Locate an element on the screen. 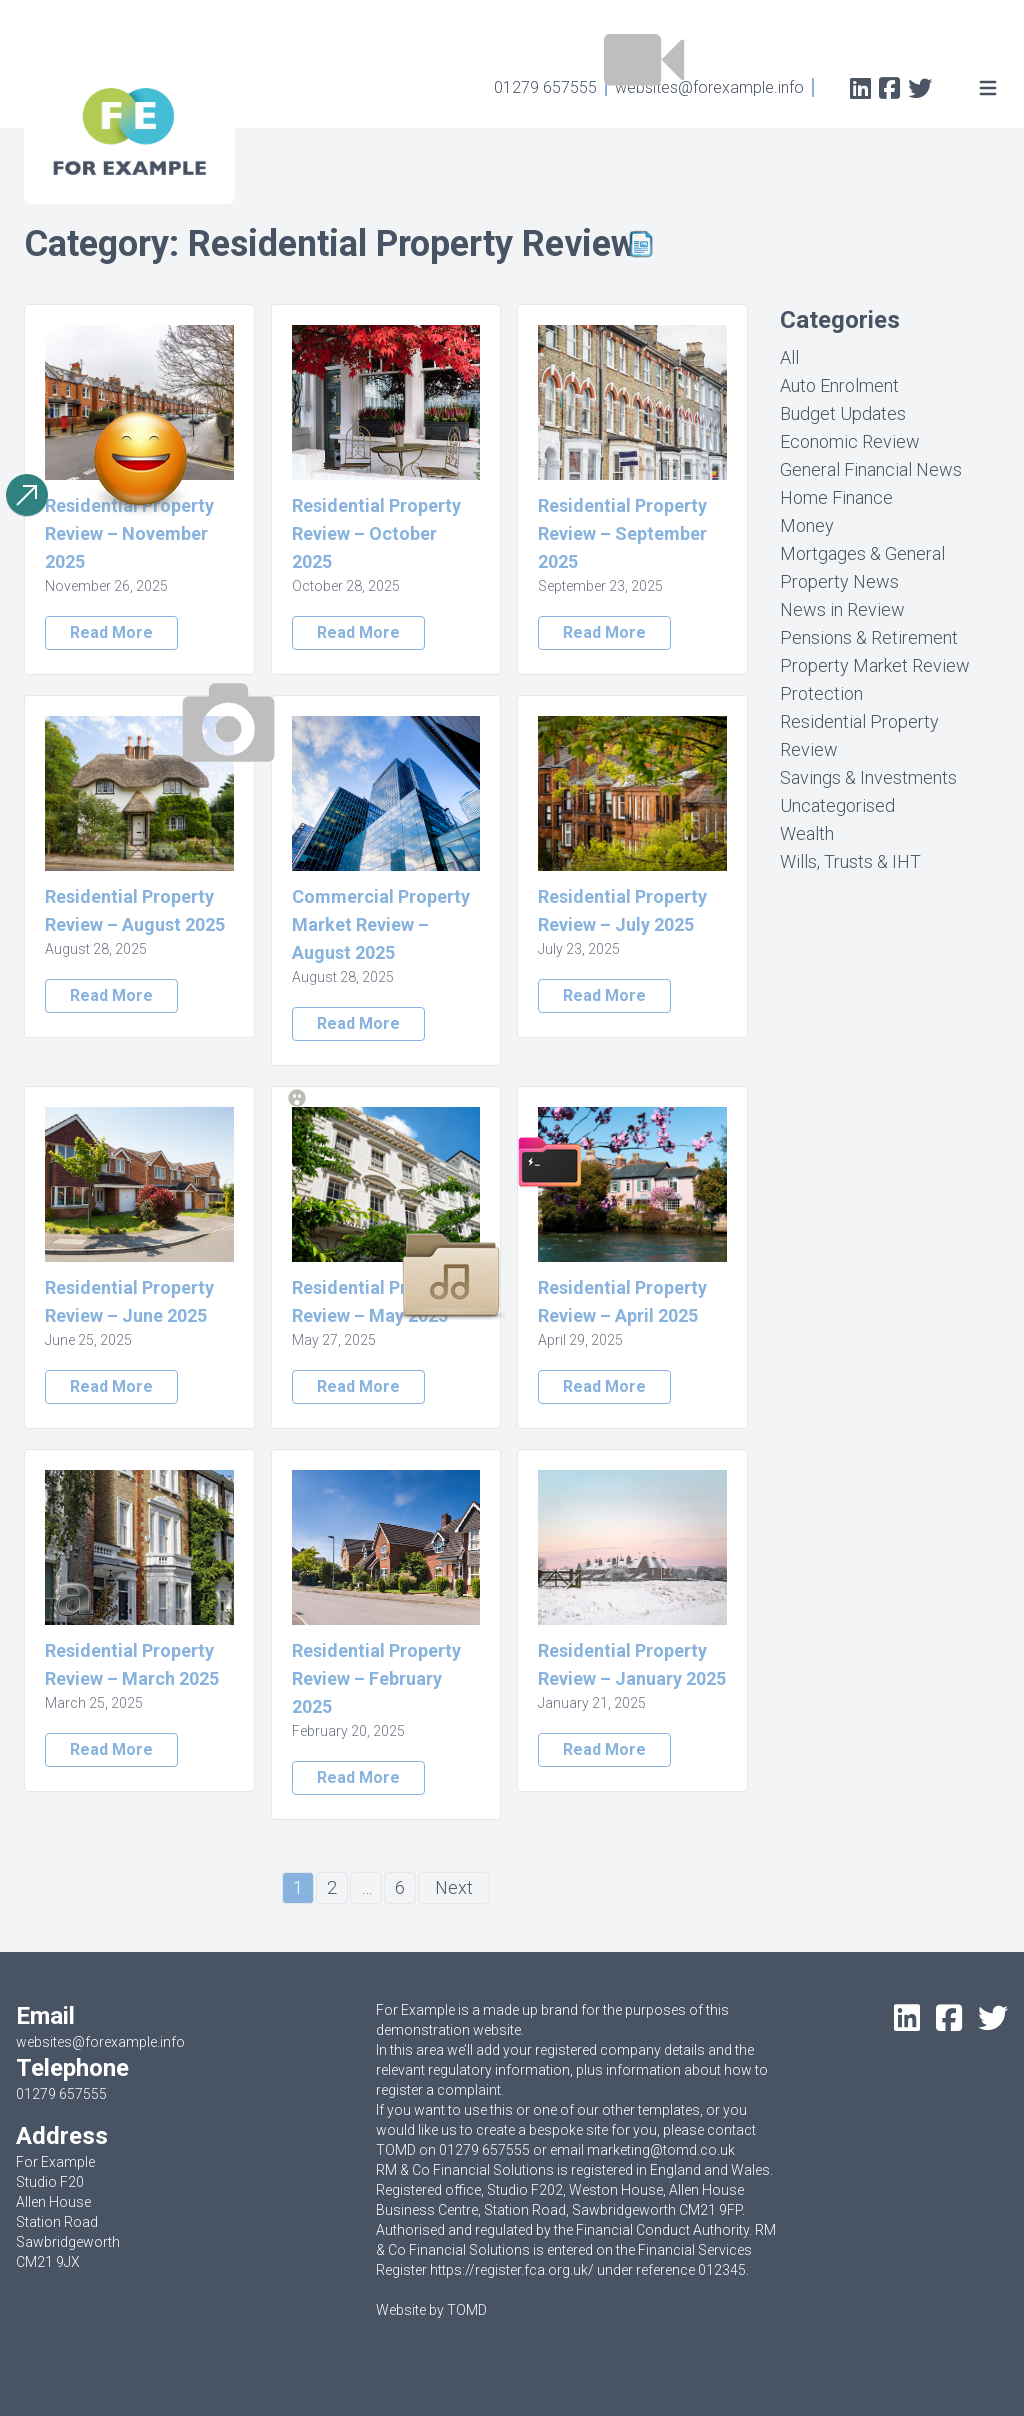 Image resolution: width=1024 pixels, height=2416 pixels. open camera to take a photo is located at coordinates (228, 722).